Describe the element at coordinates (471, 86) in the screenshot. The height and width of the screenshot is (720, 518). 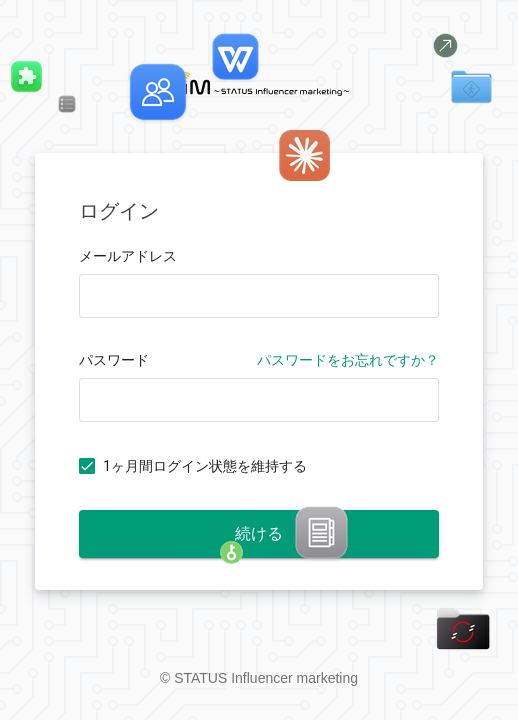
I see `access the public folder for shared files` at that location.